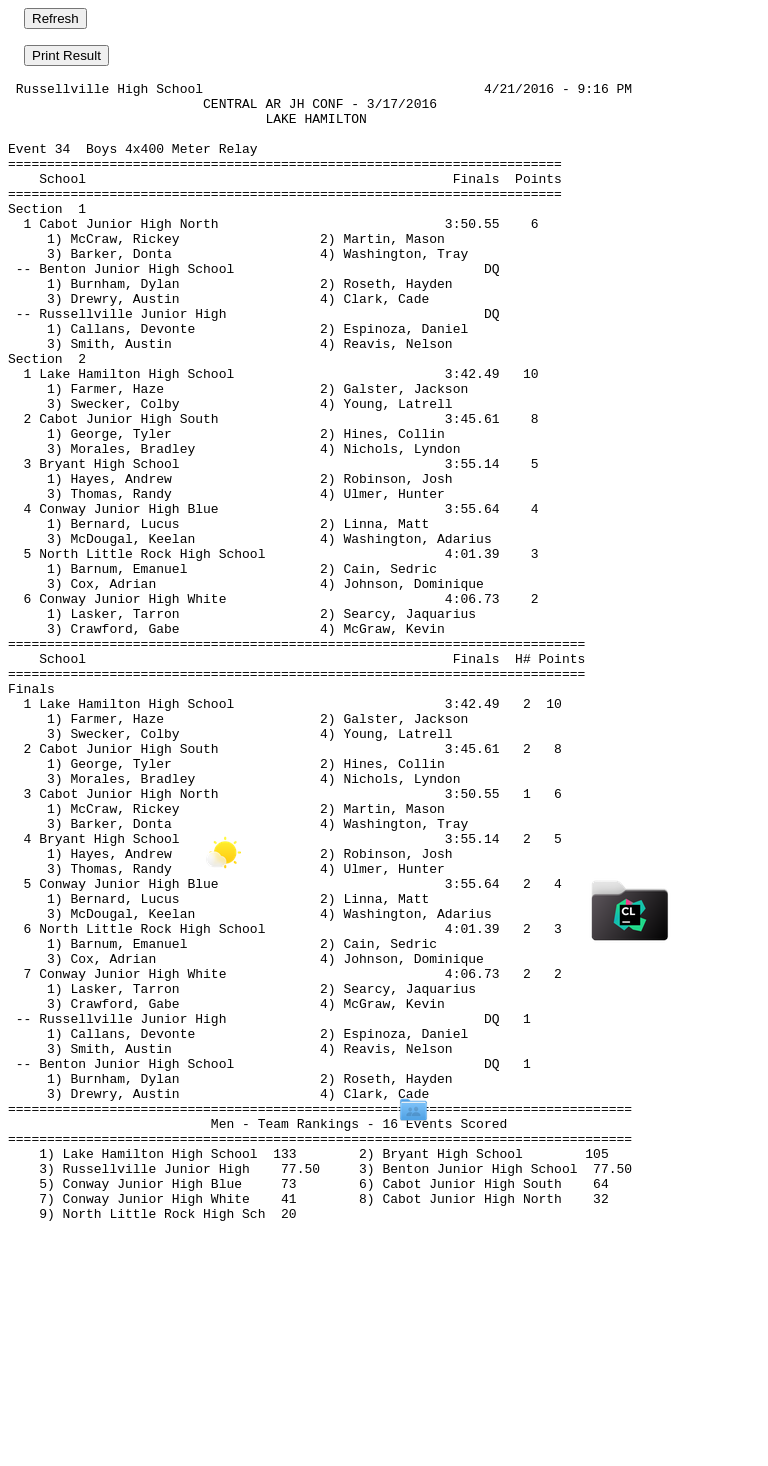 This screenshot has width=768, height=1466. Describe the element at coordinates (223, 852) in the screenshot. I see `indicates partly cloudy weather conditions` at that location.